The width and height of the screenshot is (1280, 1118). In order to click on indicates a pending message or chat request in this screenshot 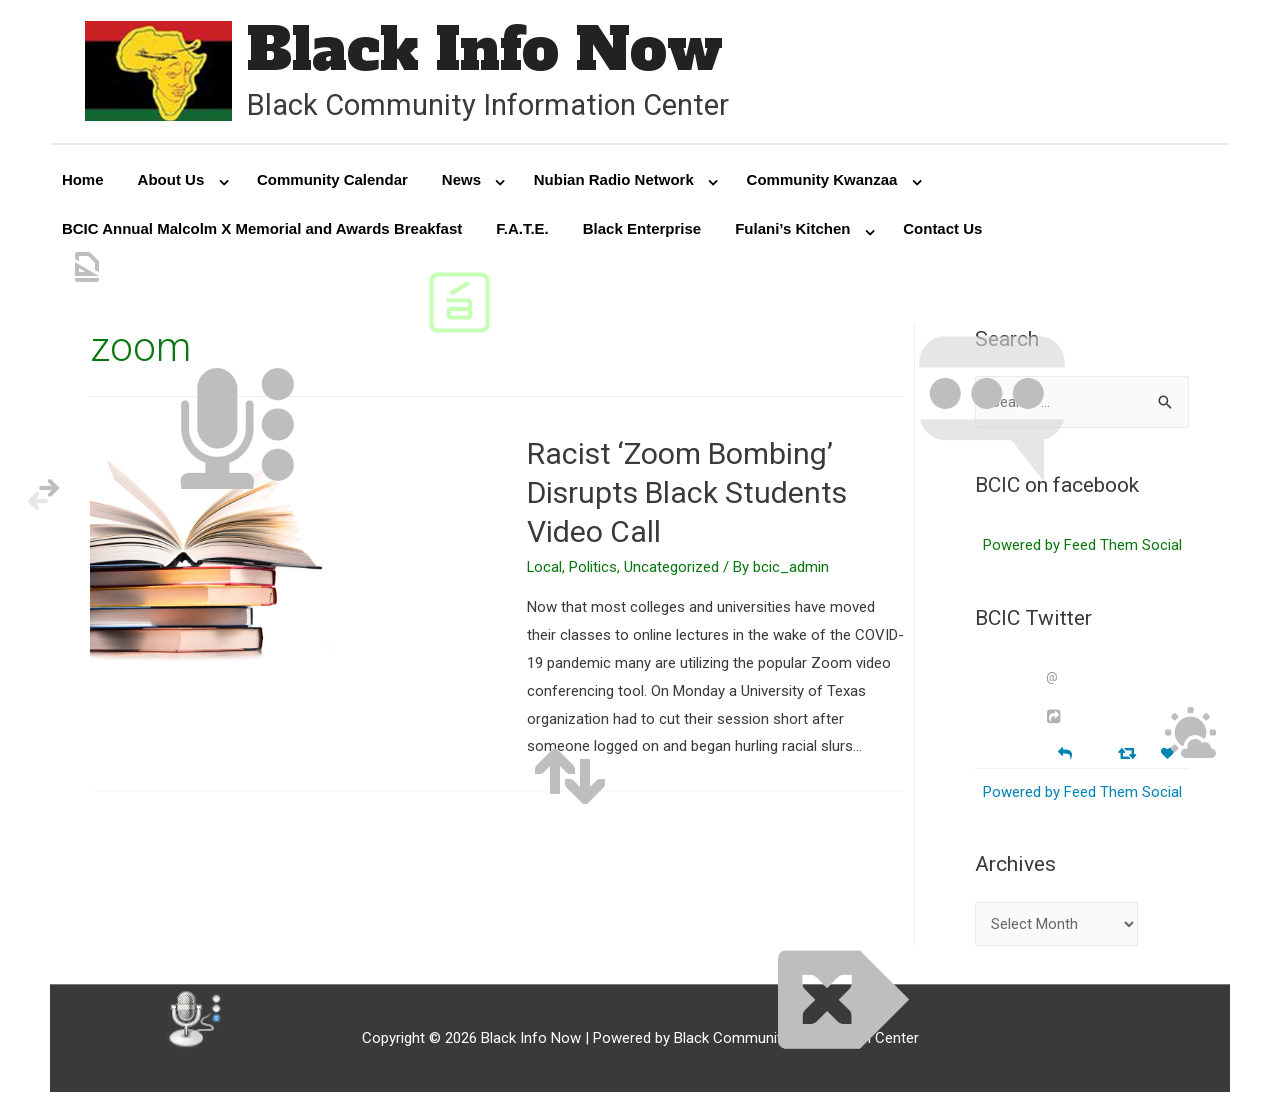, I will do `click(992, 409)`.